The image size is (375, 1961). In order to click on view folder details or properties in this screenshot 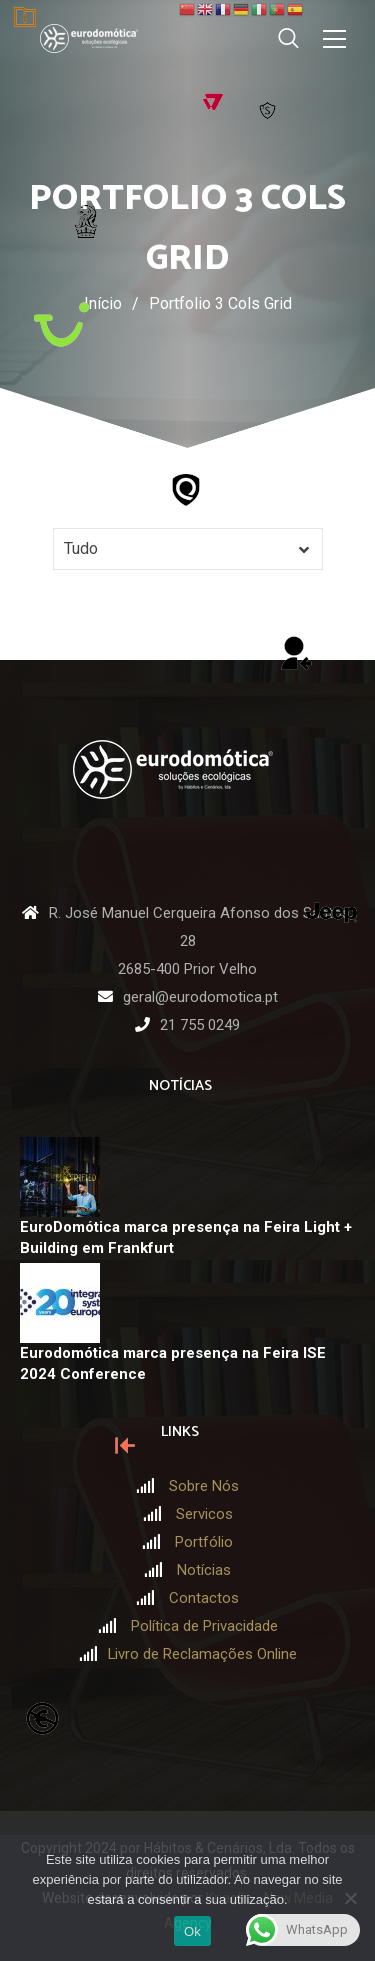, I will do `click(25, 17)`.